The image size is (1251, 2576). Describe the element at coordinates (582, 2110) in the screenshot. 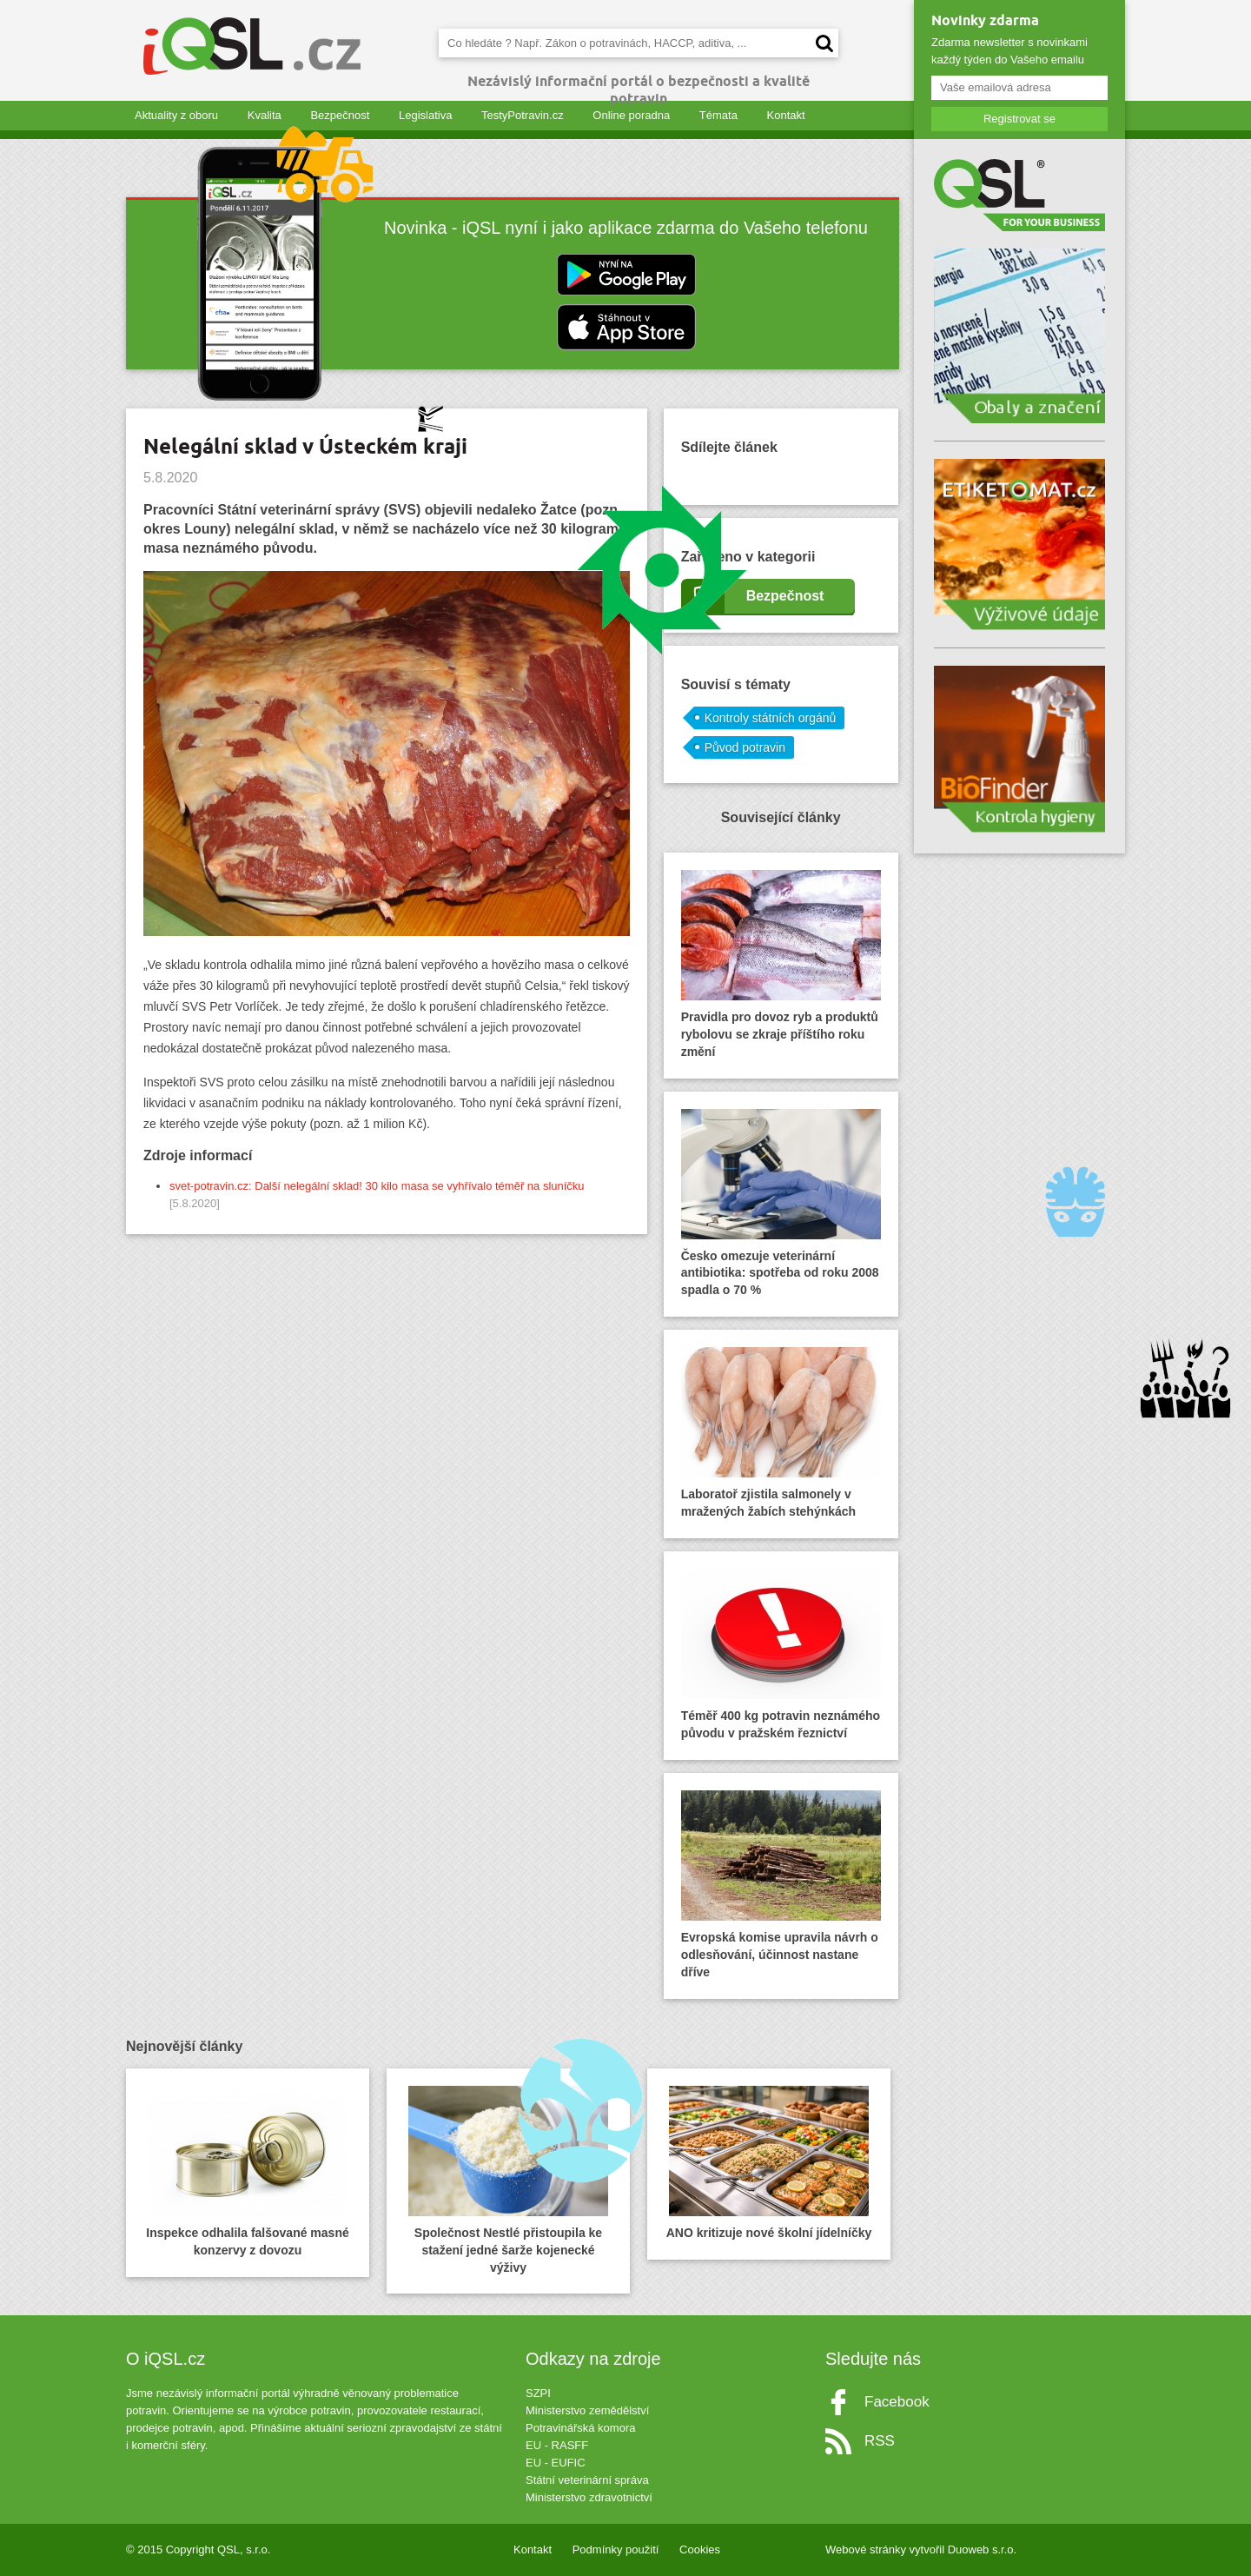

I see `select a broken or damaged mask item` at that location.